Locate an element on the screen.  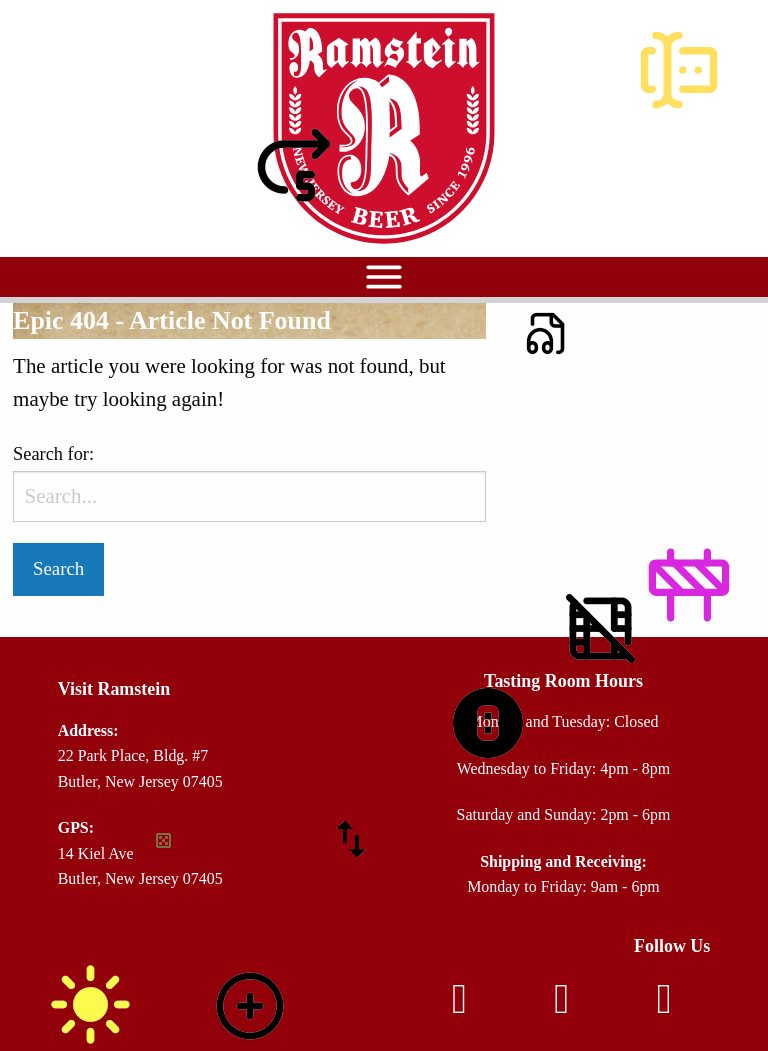
roll dice or generate random number is located at coordinates (163, 840).